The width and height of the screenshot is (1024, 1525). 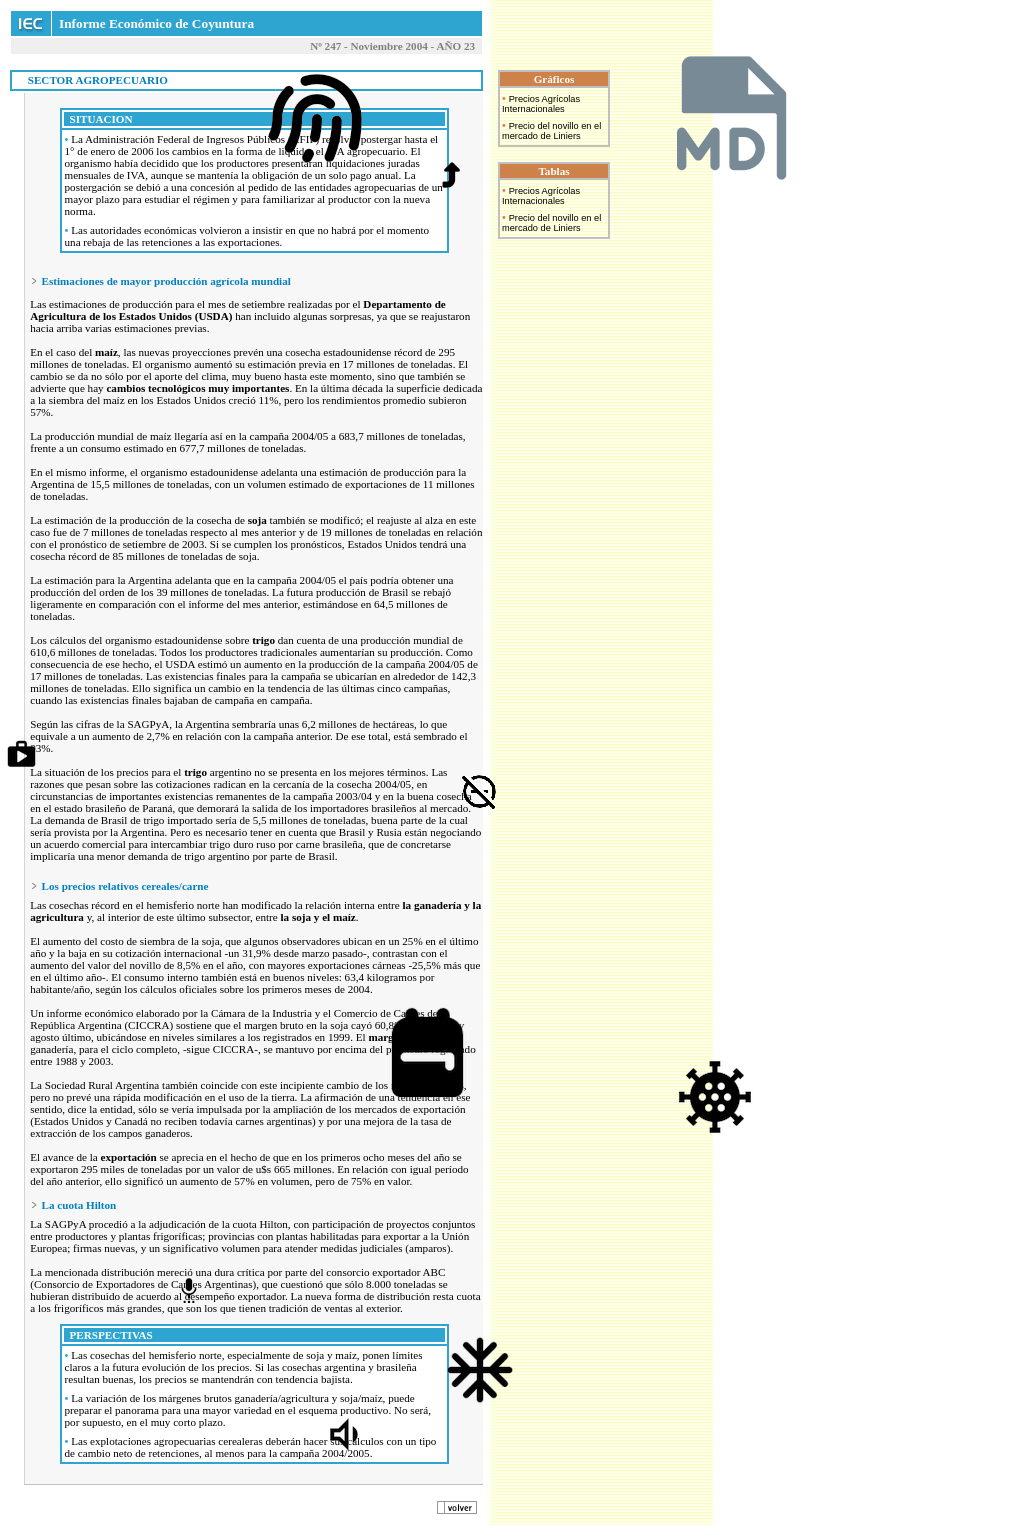 What do you see at coordinates (452, 175) in the screenshot?
I see `turn right then continue forward` at bounding box center [452, 175].